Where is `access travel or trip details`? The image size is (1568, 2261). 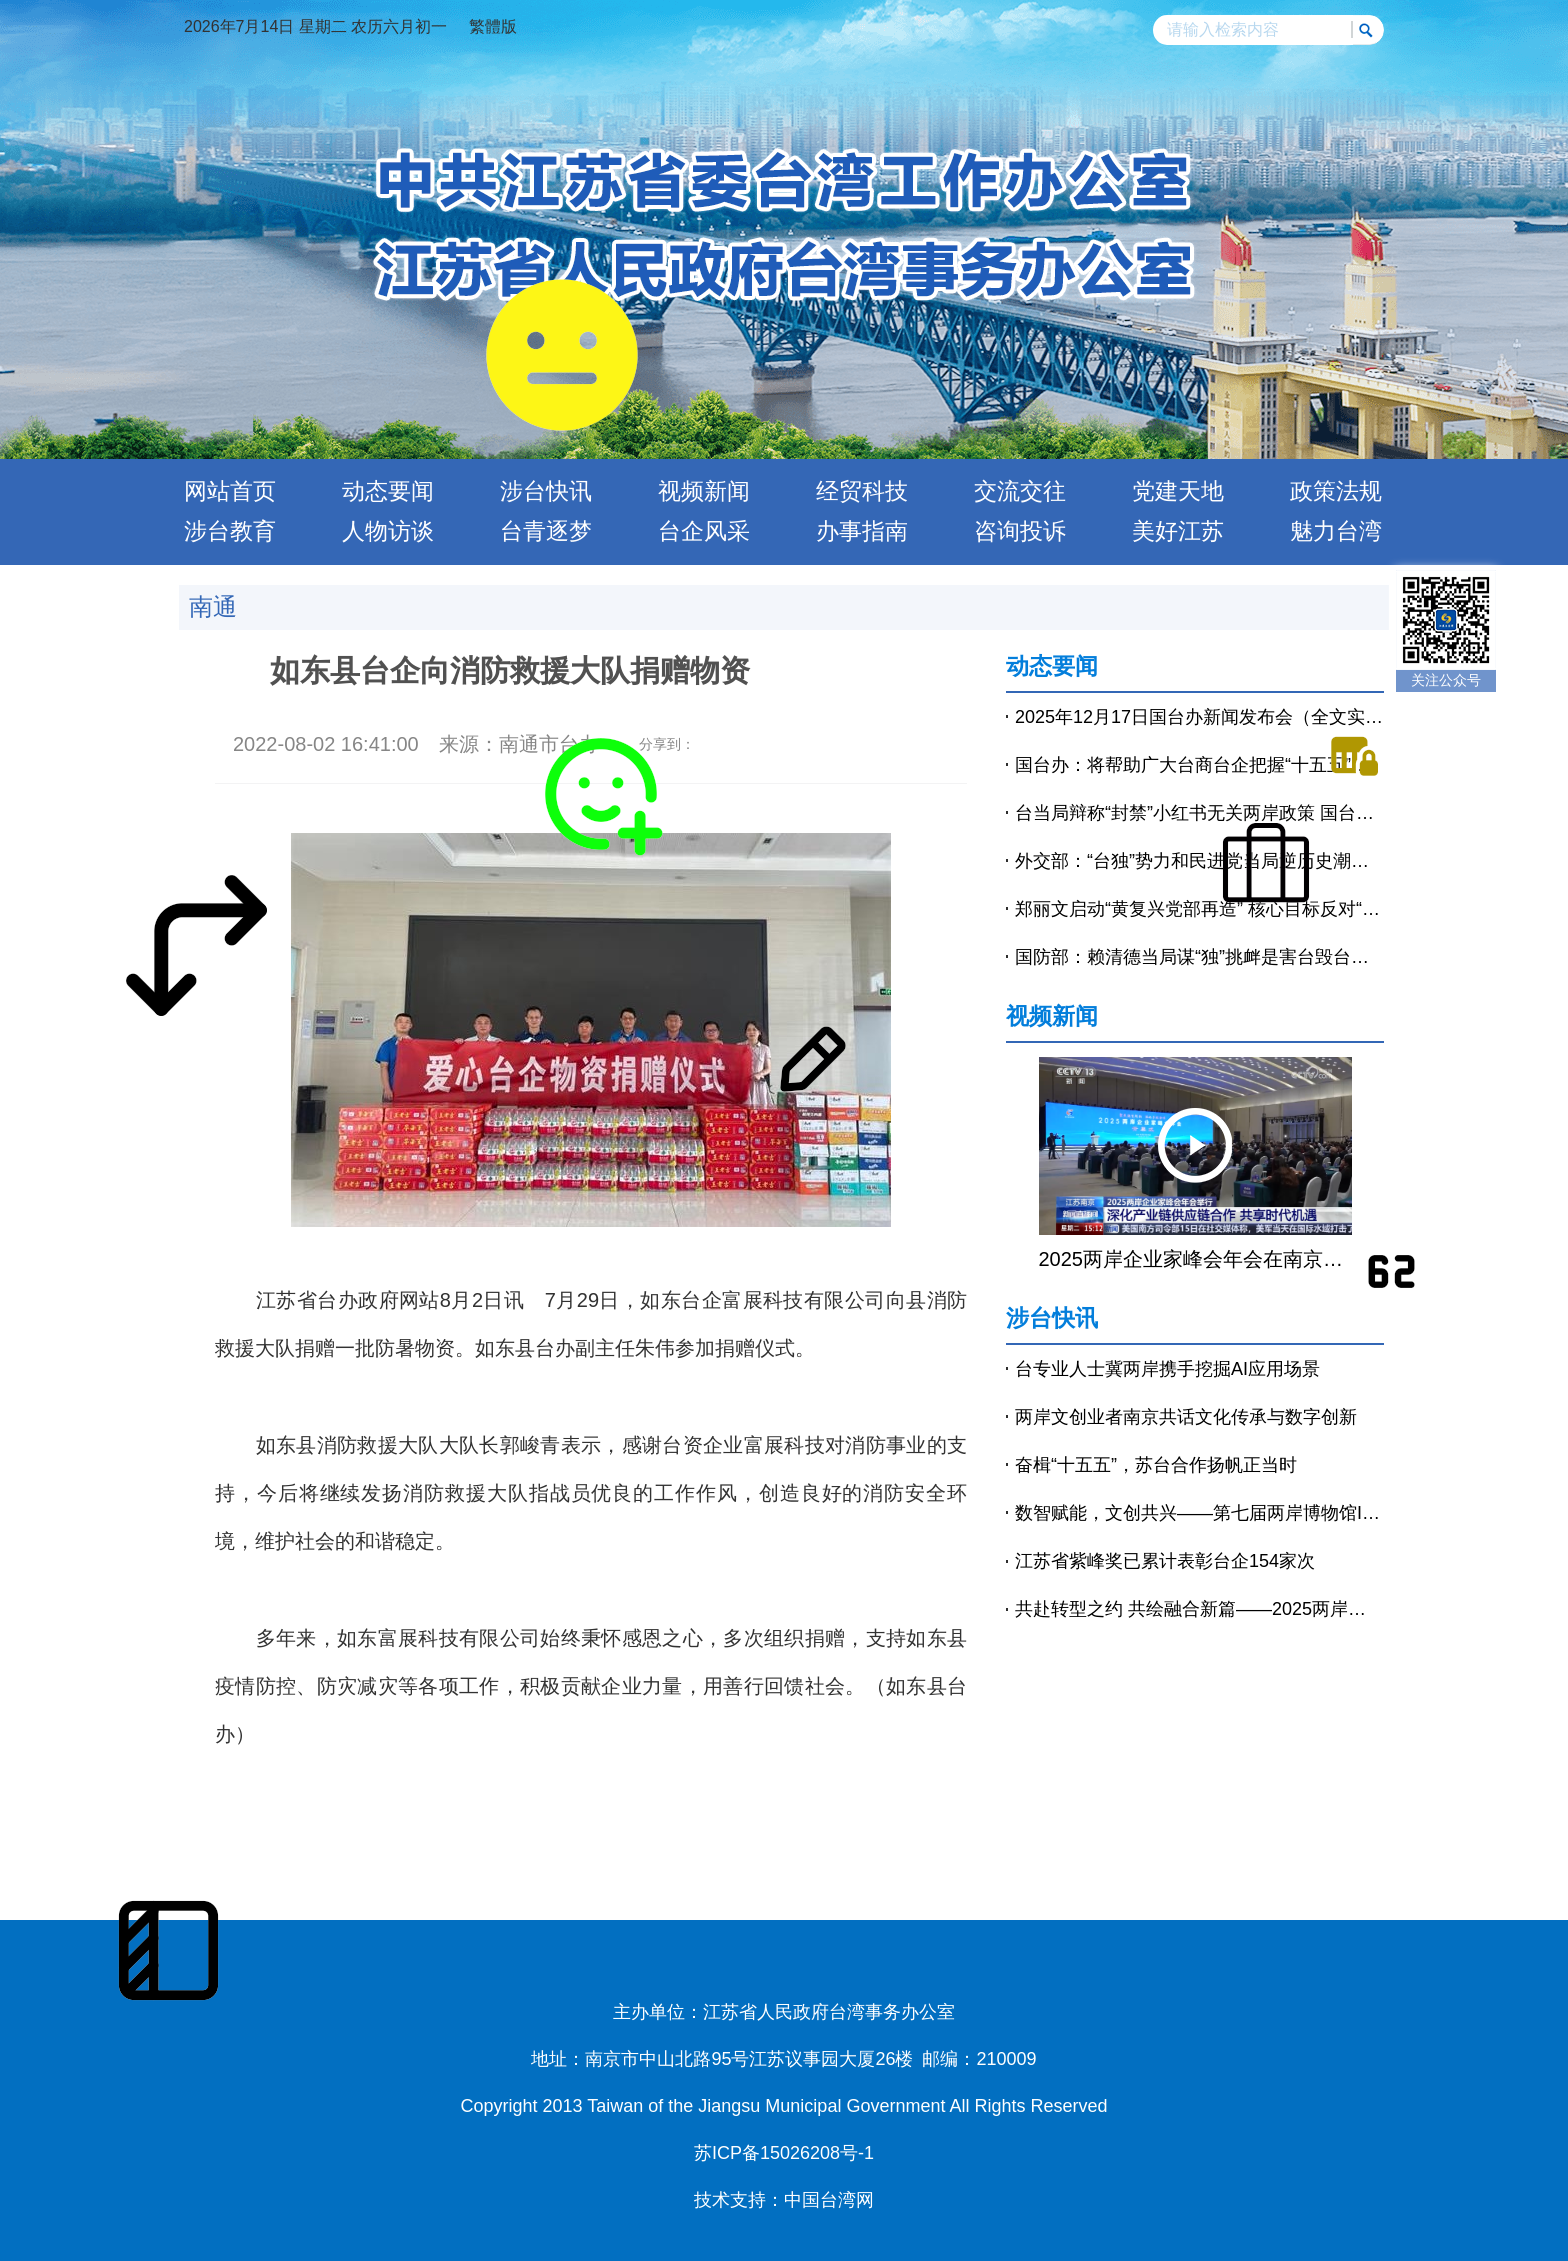 access travel or trip details is located at coordinates (1266, 866).